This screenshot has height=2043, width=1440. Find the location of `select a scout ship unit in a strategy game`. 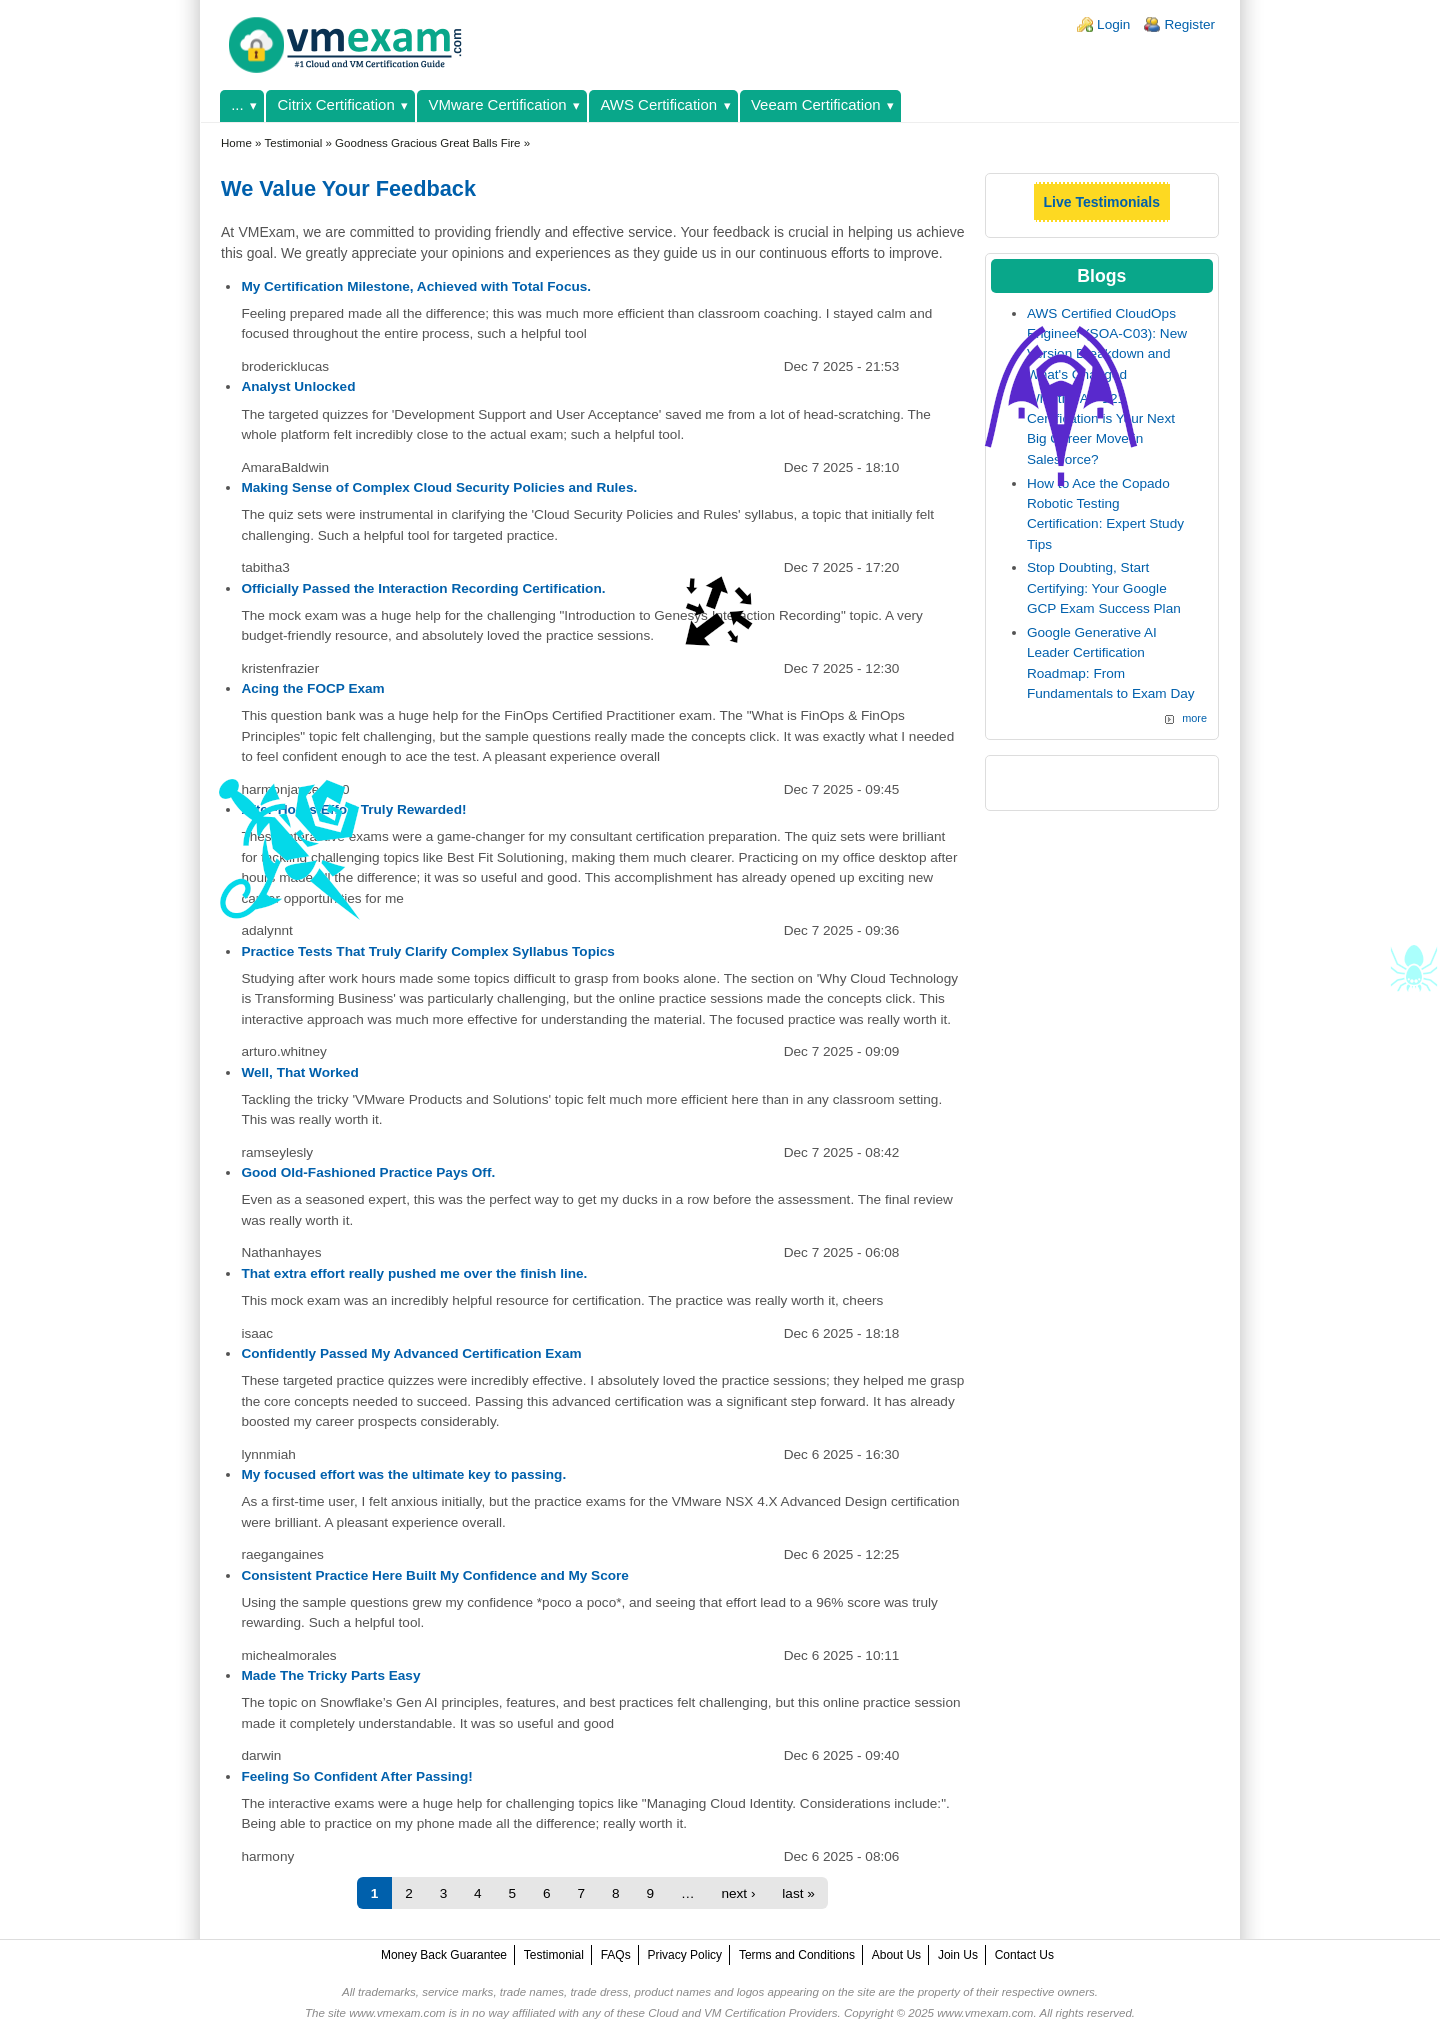

select a scout ship unit in a strategy game is located at coordinates (1061, 406).